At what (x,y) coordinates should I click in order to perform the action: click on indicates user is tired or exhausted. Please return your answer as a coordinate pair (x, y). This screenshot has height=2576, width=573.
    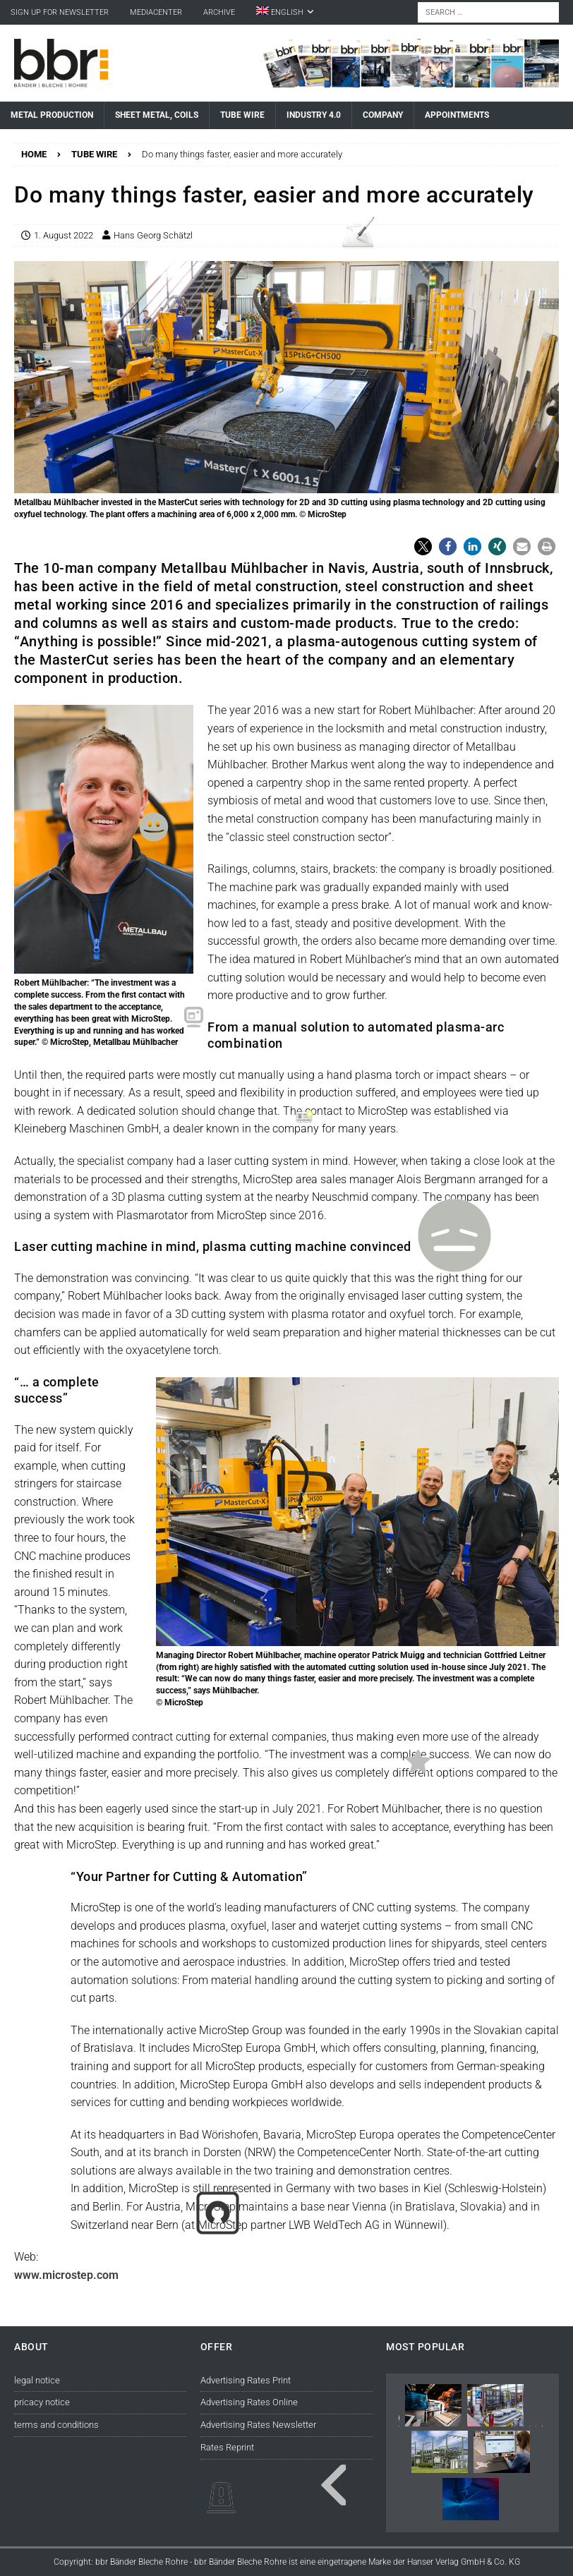
    Looking at the image, I should click on (454, 1235).